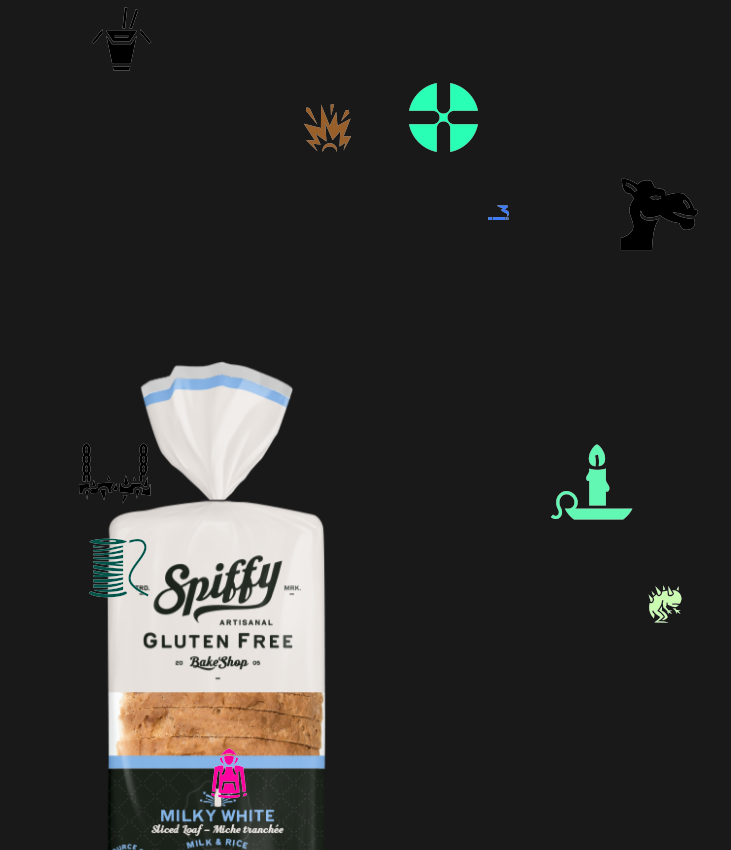 The width and height of the screenshot is (731, 850). What do you see at coordinates (115, 481) in the screenshot?
I see `select spiked trunk trap or obstacle` at bounding box center [115, 481].